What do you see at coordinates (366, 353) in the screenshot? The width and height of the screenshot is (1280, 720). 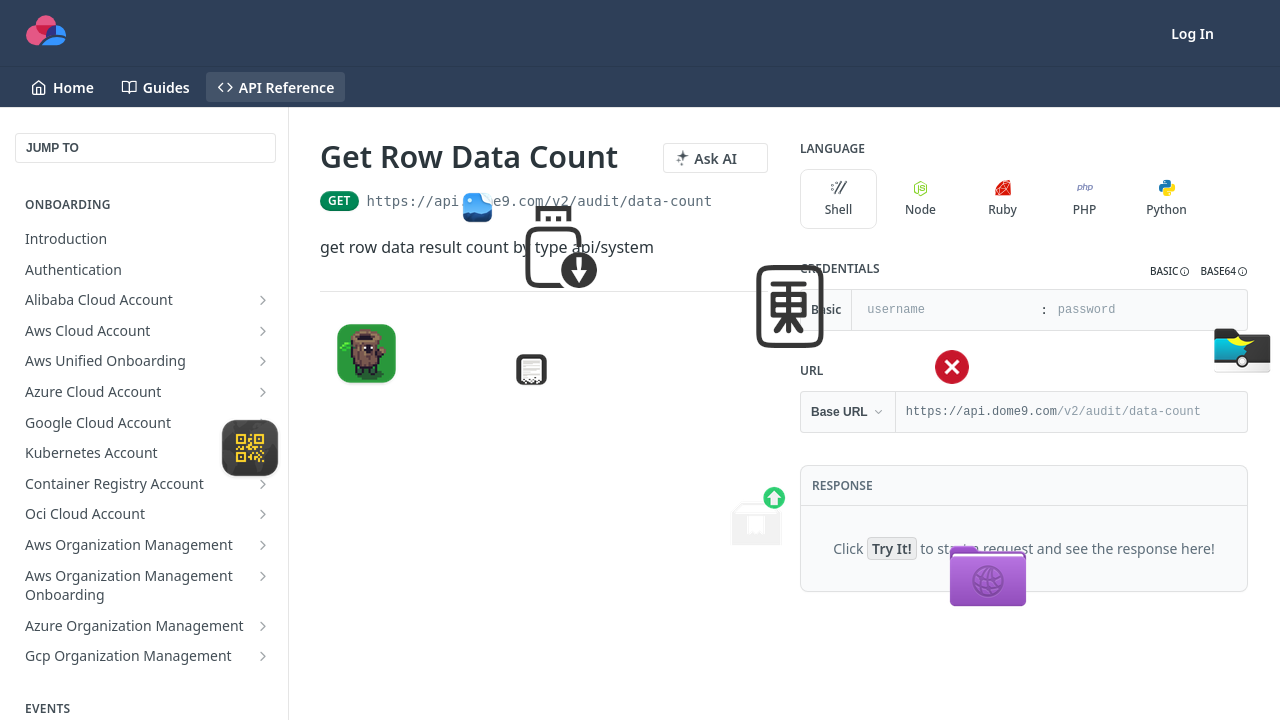 I see `launch ricochlime game app` at bounding box center [366, 353].